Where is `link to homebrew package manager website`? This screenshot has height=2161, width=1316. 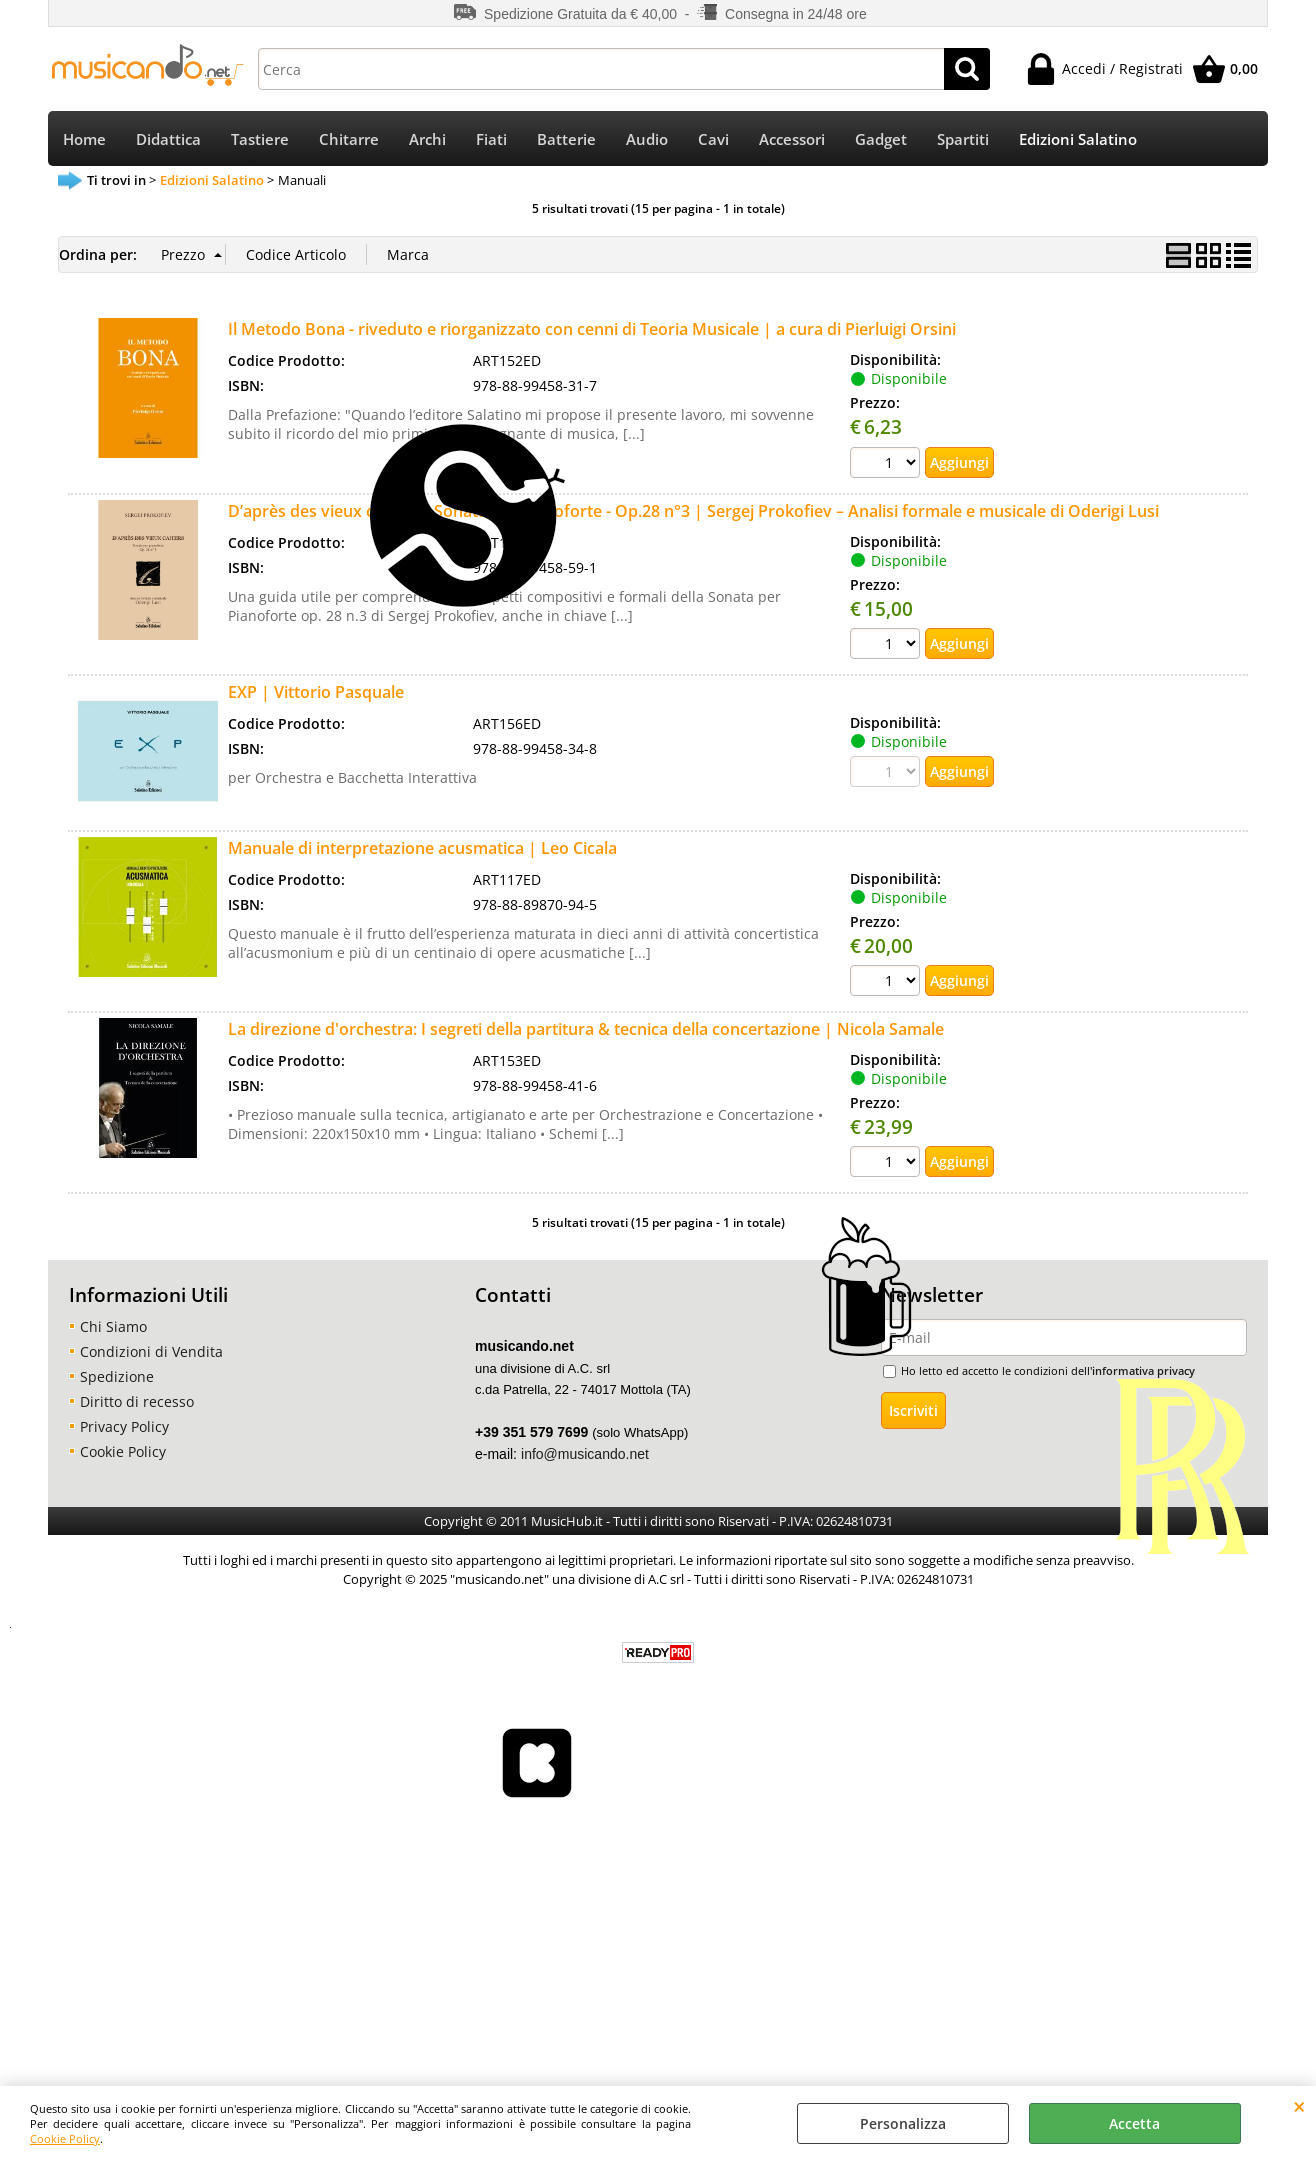 link to homebrew package manager website is located at coordinates (866, 1286).